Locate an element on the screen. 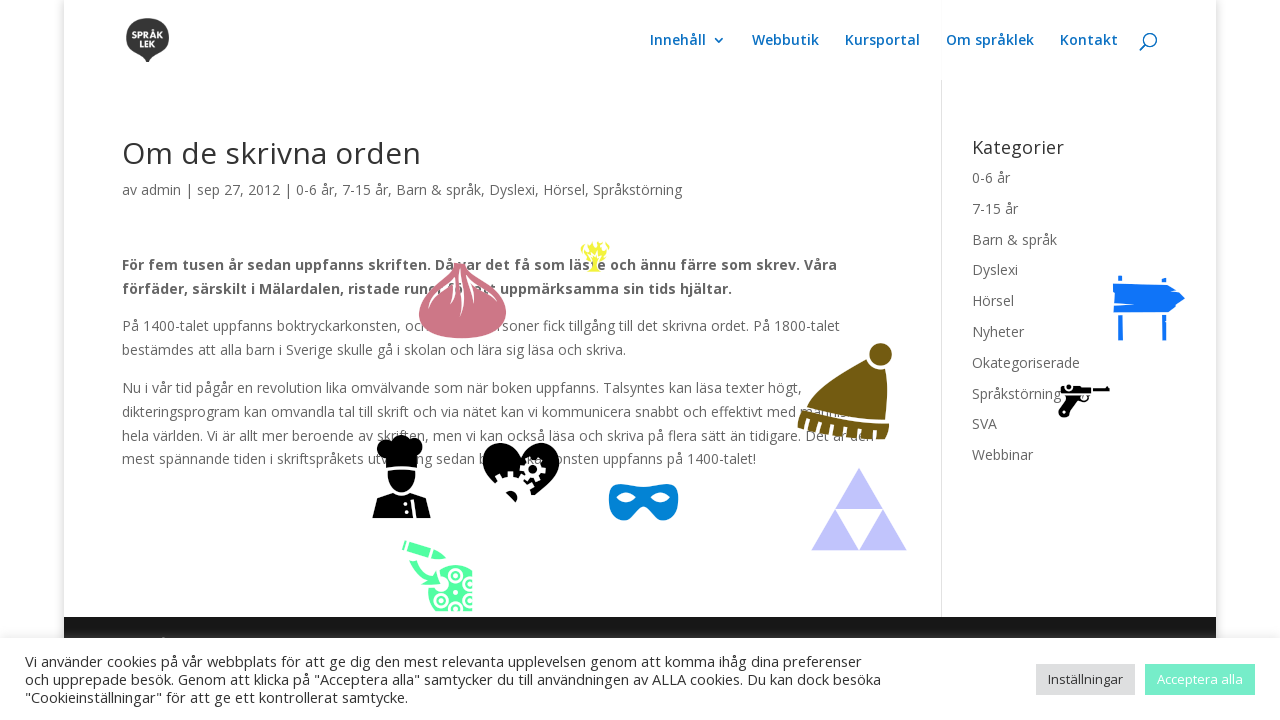 Image resolution: width=1280 pixels, height=720 pixels. get directions or navigate to a destination is located at coordinates (1149, 305).